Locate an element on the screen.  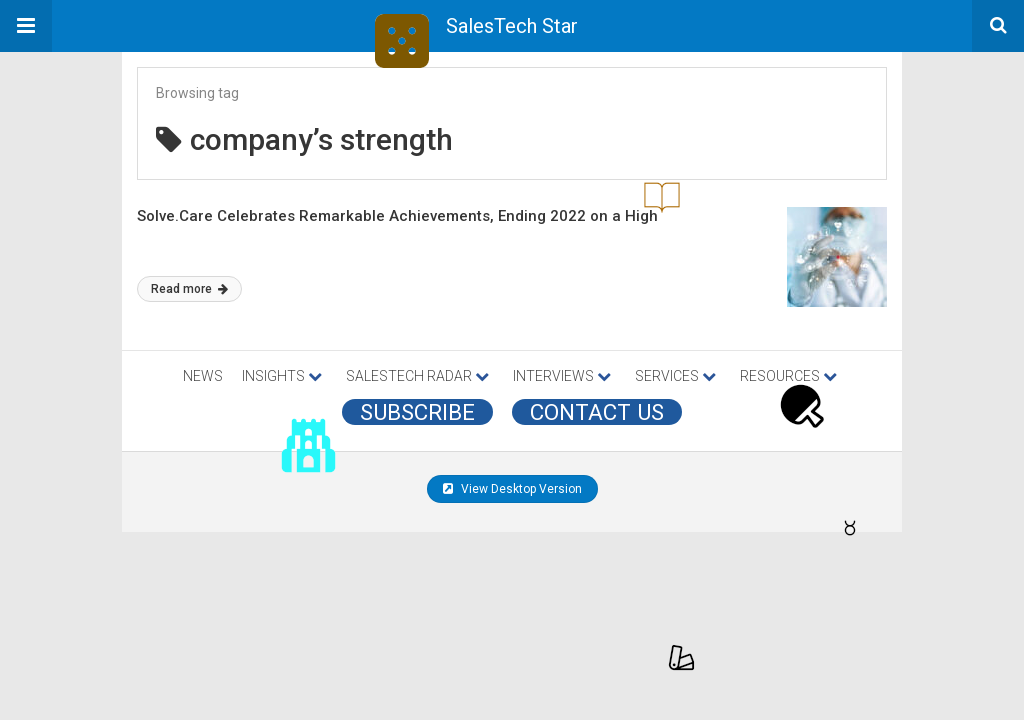
access color palette or theme options is located at coordinates (680, 658).